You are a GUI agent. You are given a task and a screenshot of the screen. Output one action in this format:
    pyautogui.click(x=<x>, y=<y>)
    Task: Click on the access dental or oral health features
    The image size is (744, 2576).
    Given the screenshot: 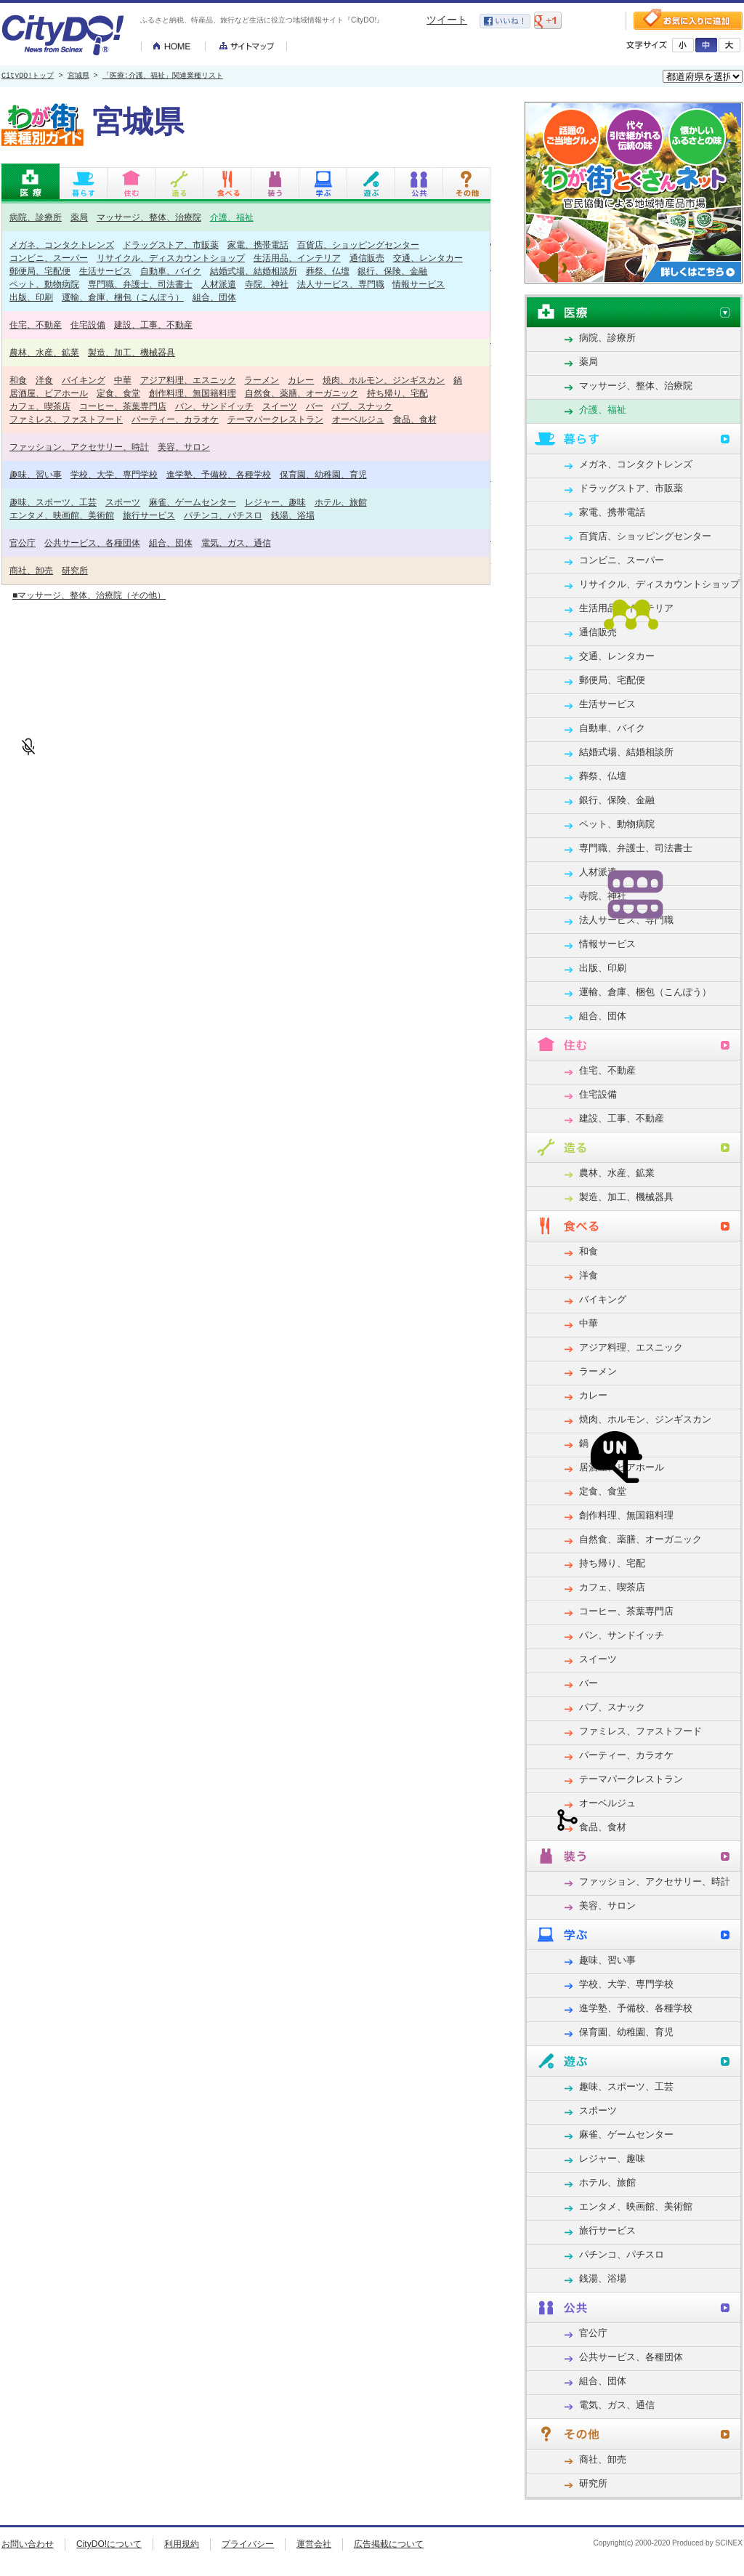 What is the action you would take?
    pyautogui.click(x=635, y=894)
    